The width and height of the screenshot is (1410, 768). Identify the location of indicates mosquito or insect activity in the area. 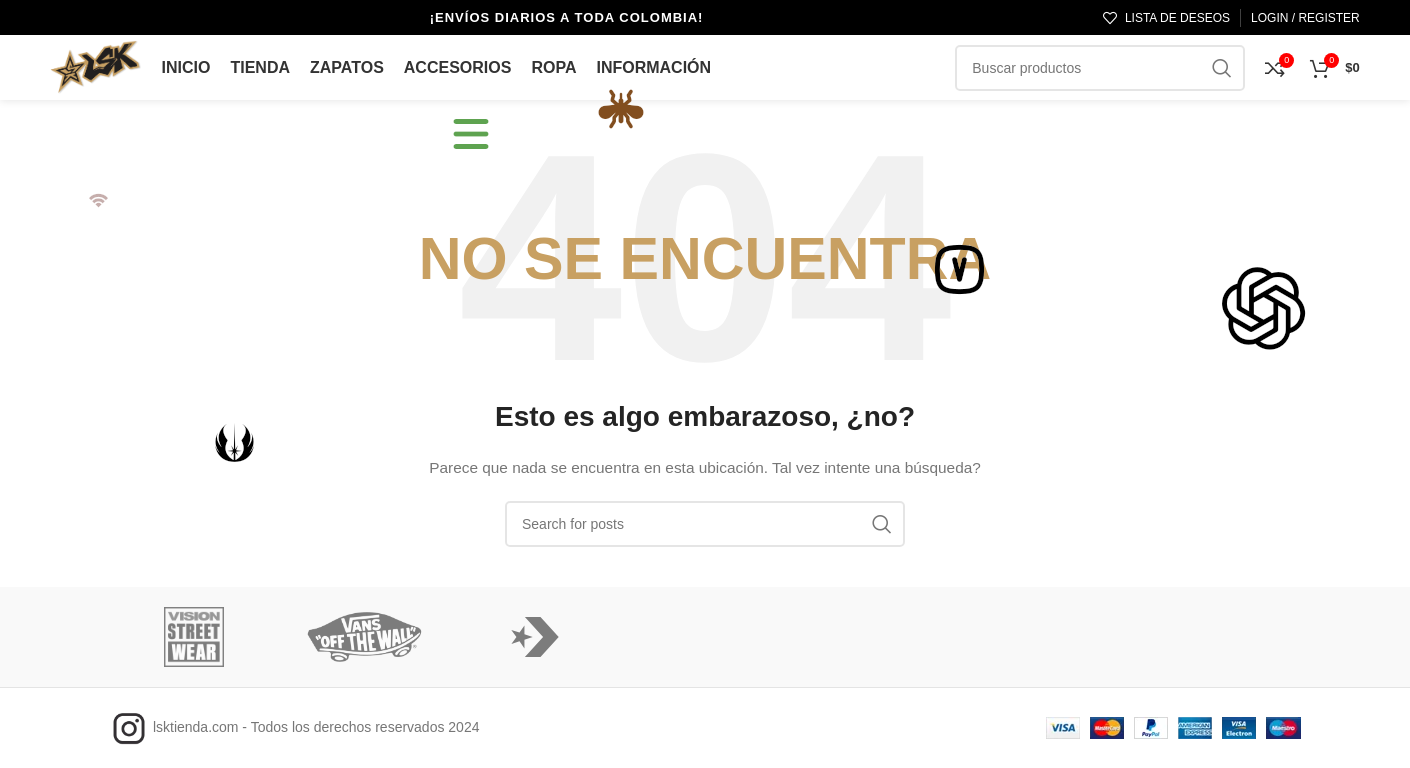
(621, 109).